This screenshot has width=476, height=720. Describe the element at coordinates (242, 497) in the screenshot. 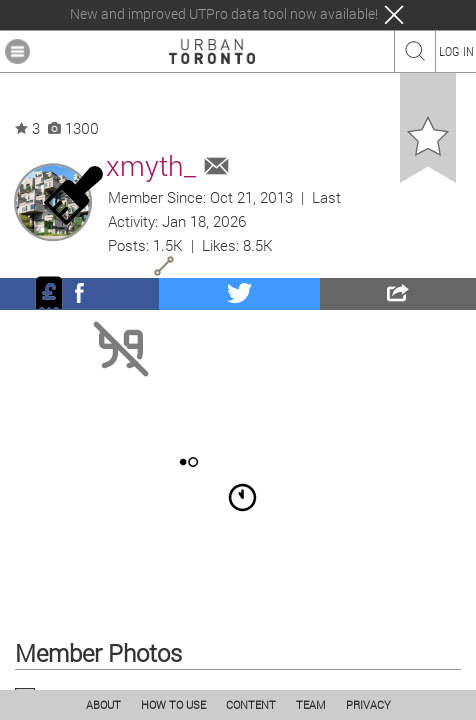

I see `indicates the current time (11 o'clock)` at that location.